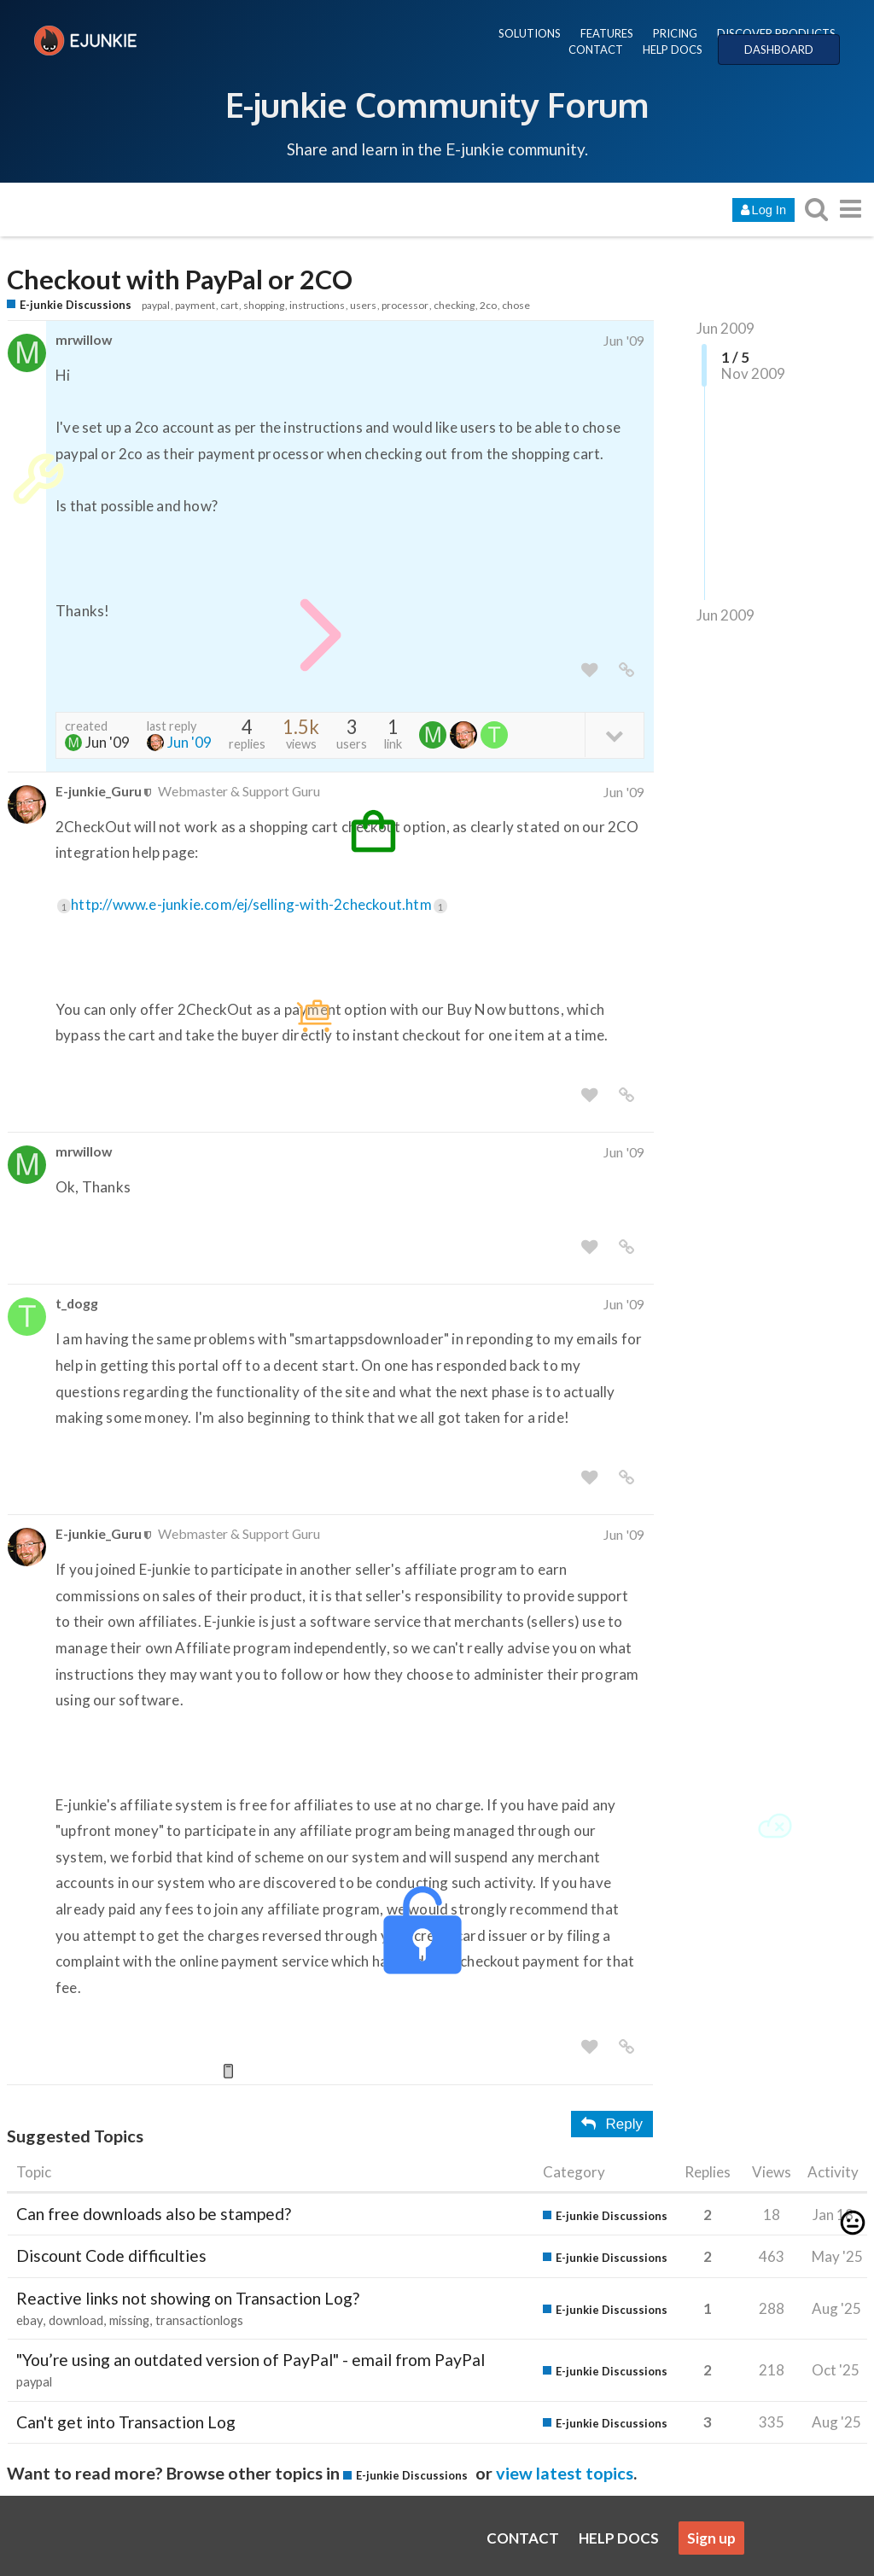 The image size is (874, 2576). I want to click on navigate to the next item or screen, so click(318, 635).